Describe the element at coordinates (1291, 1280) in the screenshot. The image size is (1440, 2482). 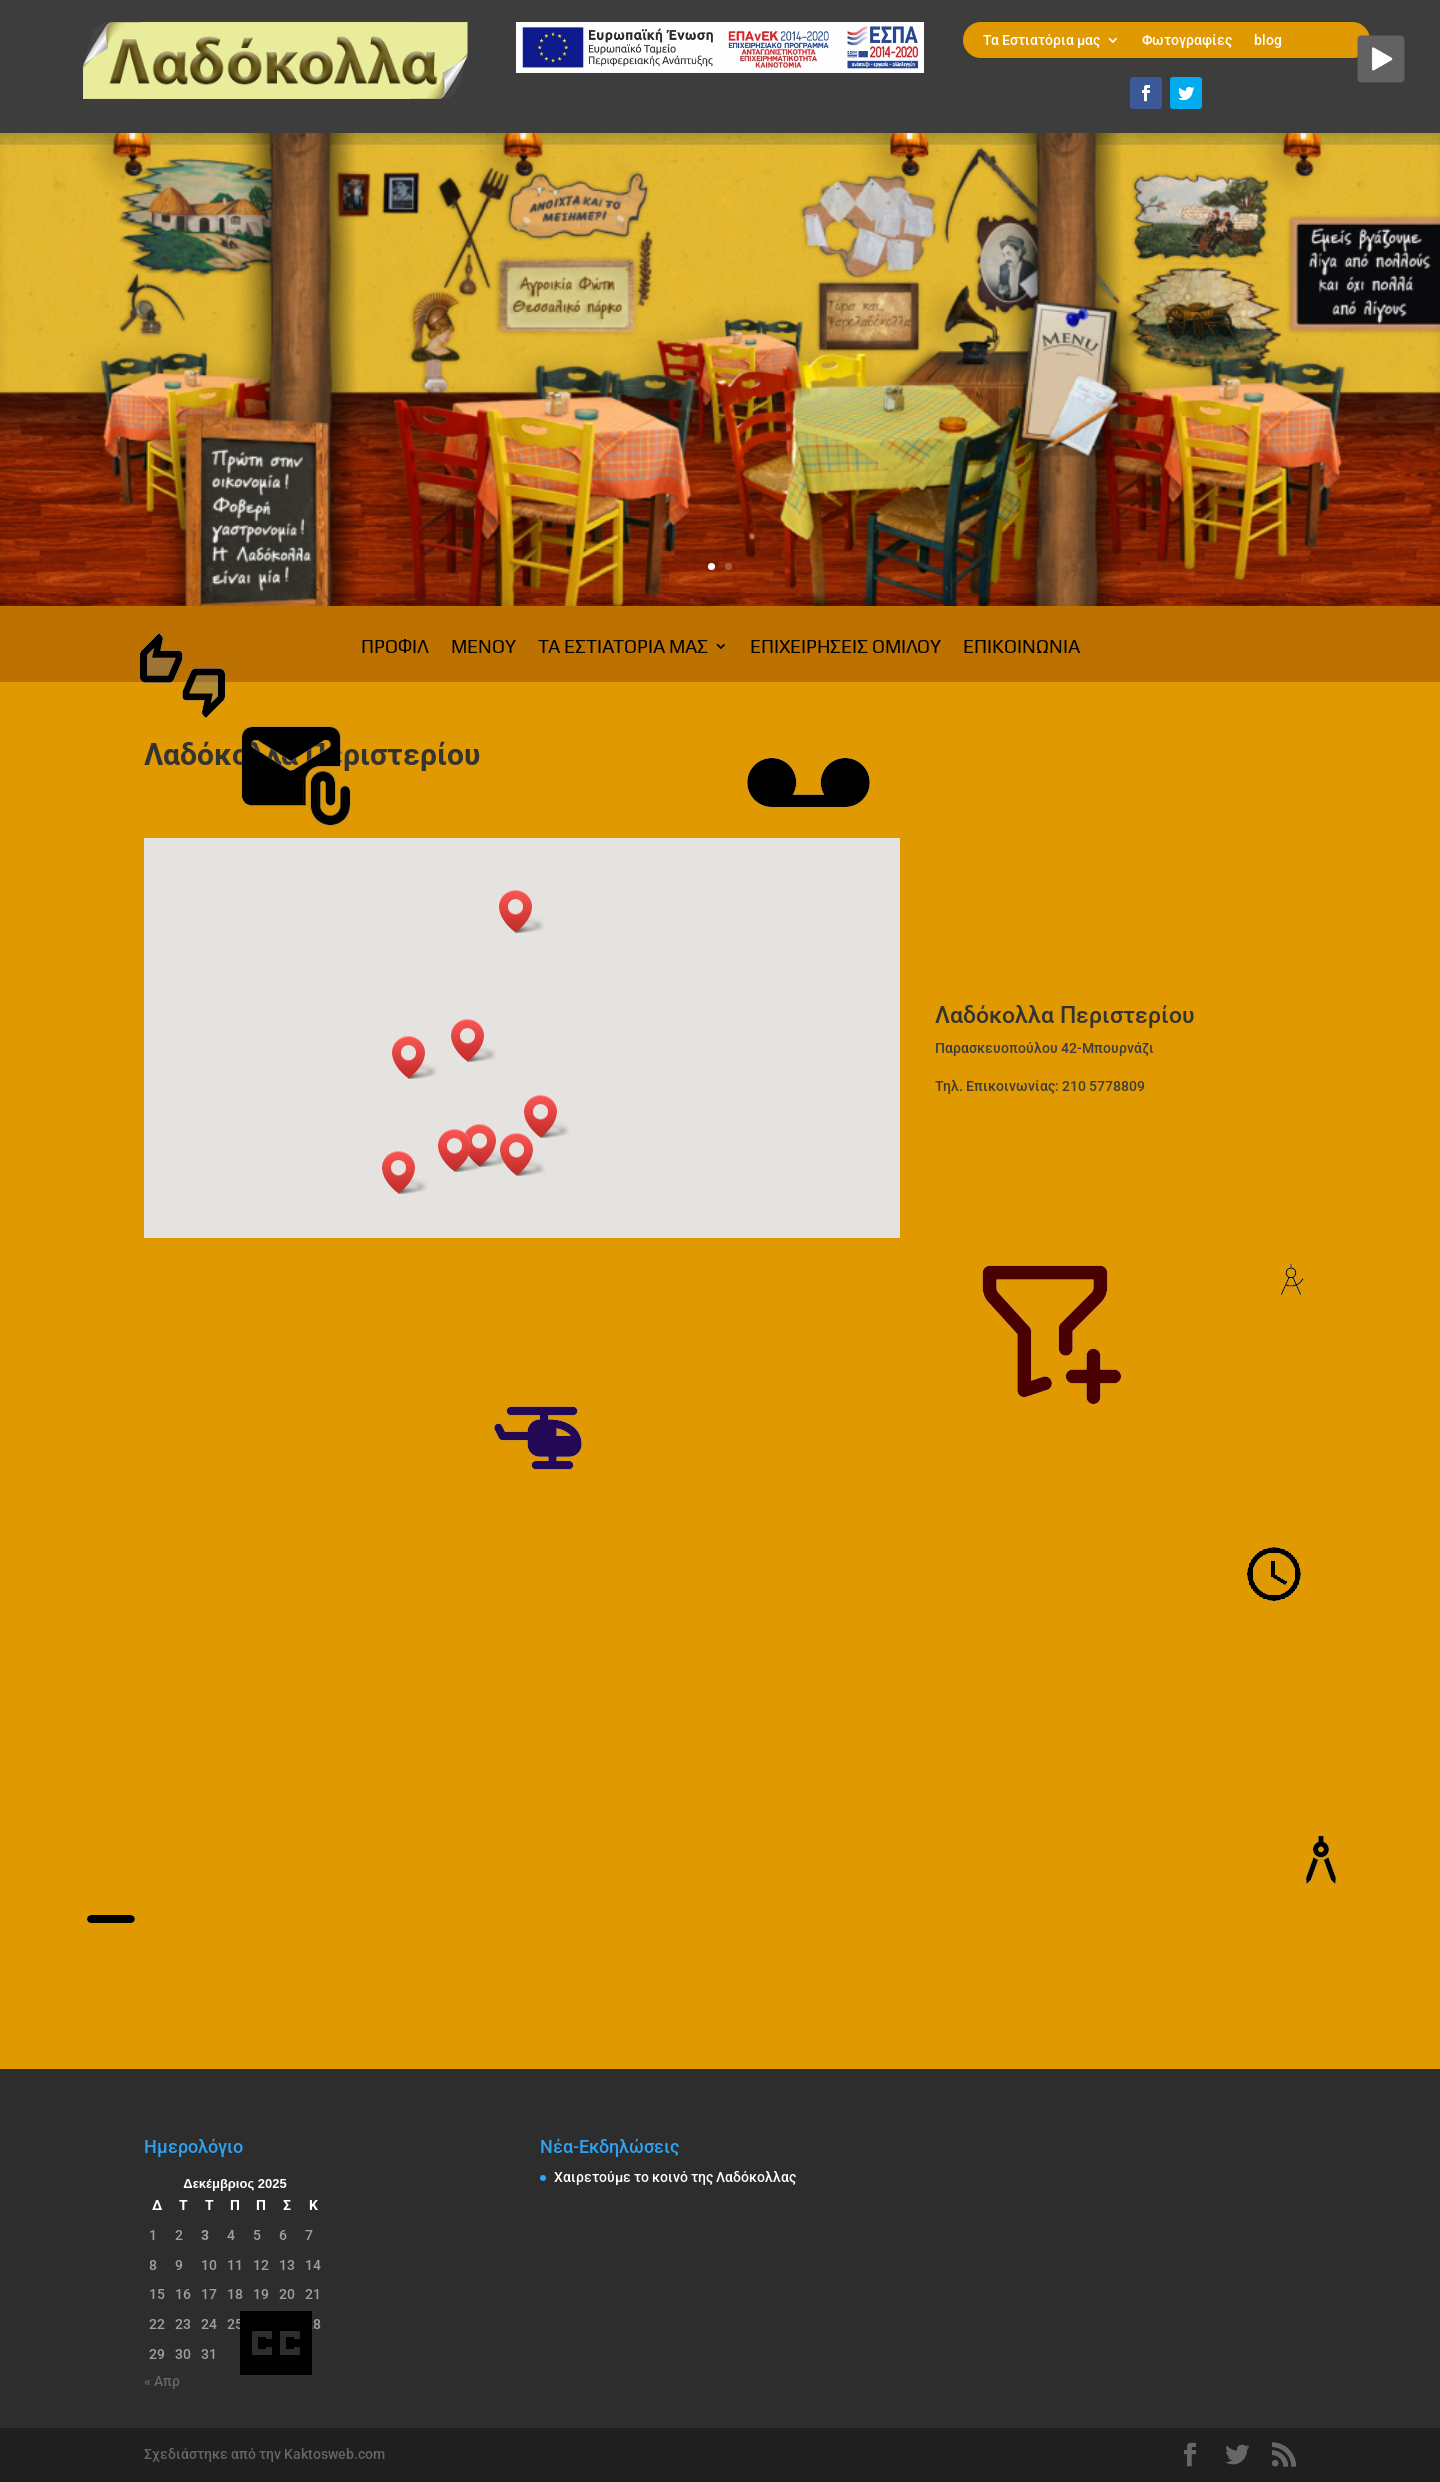
I see `access drawing or drafting tools` at that location.